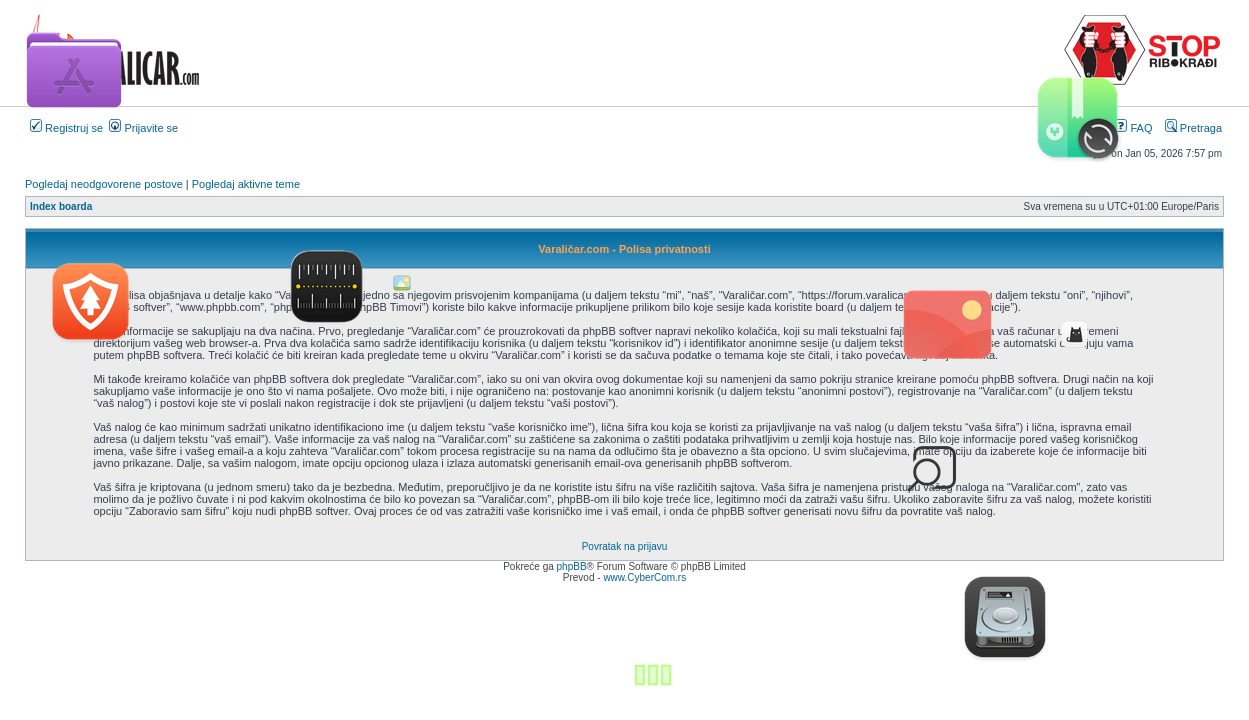 This screenshot has width=1249, height=720. What do you see at coordinates (326, 286) in the screenshot?
I see `open the measure app to check dimensions` at bounding box center [326, 286].